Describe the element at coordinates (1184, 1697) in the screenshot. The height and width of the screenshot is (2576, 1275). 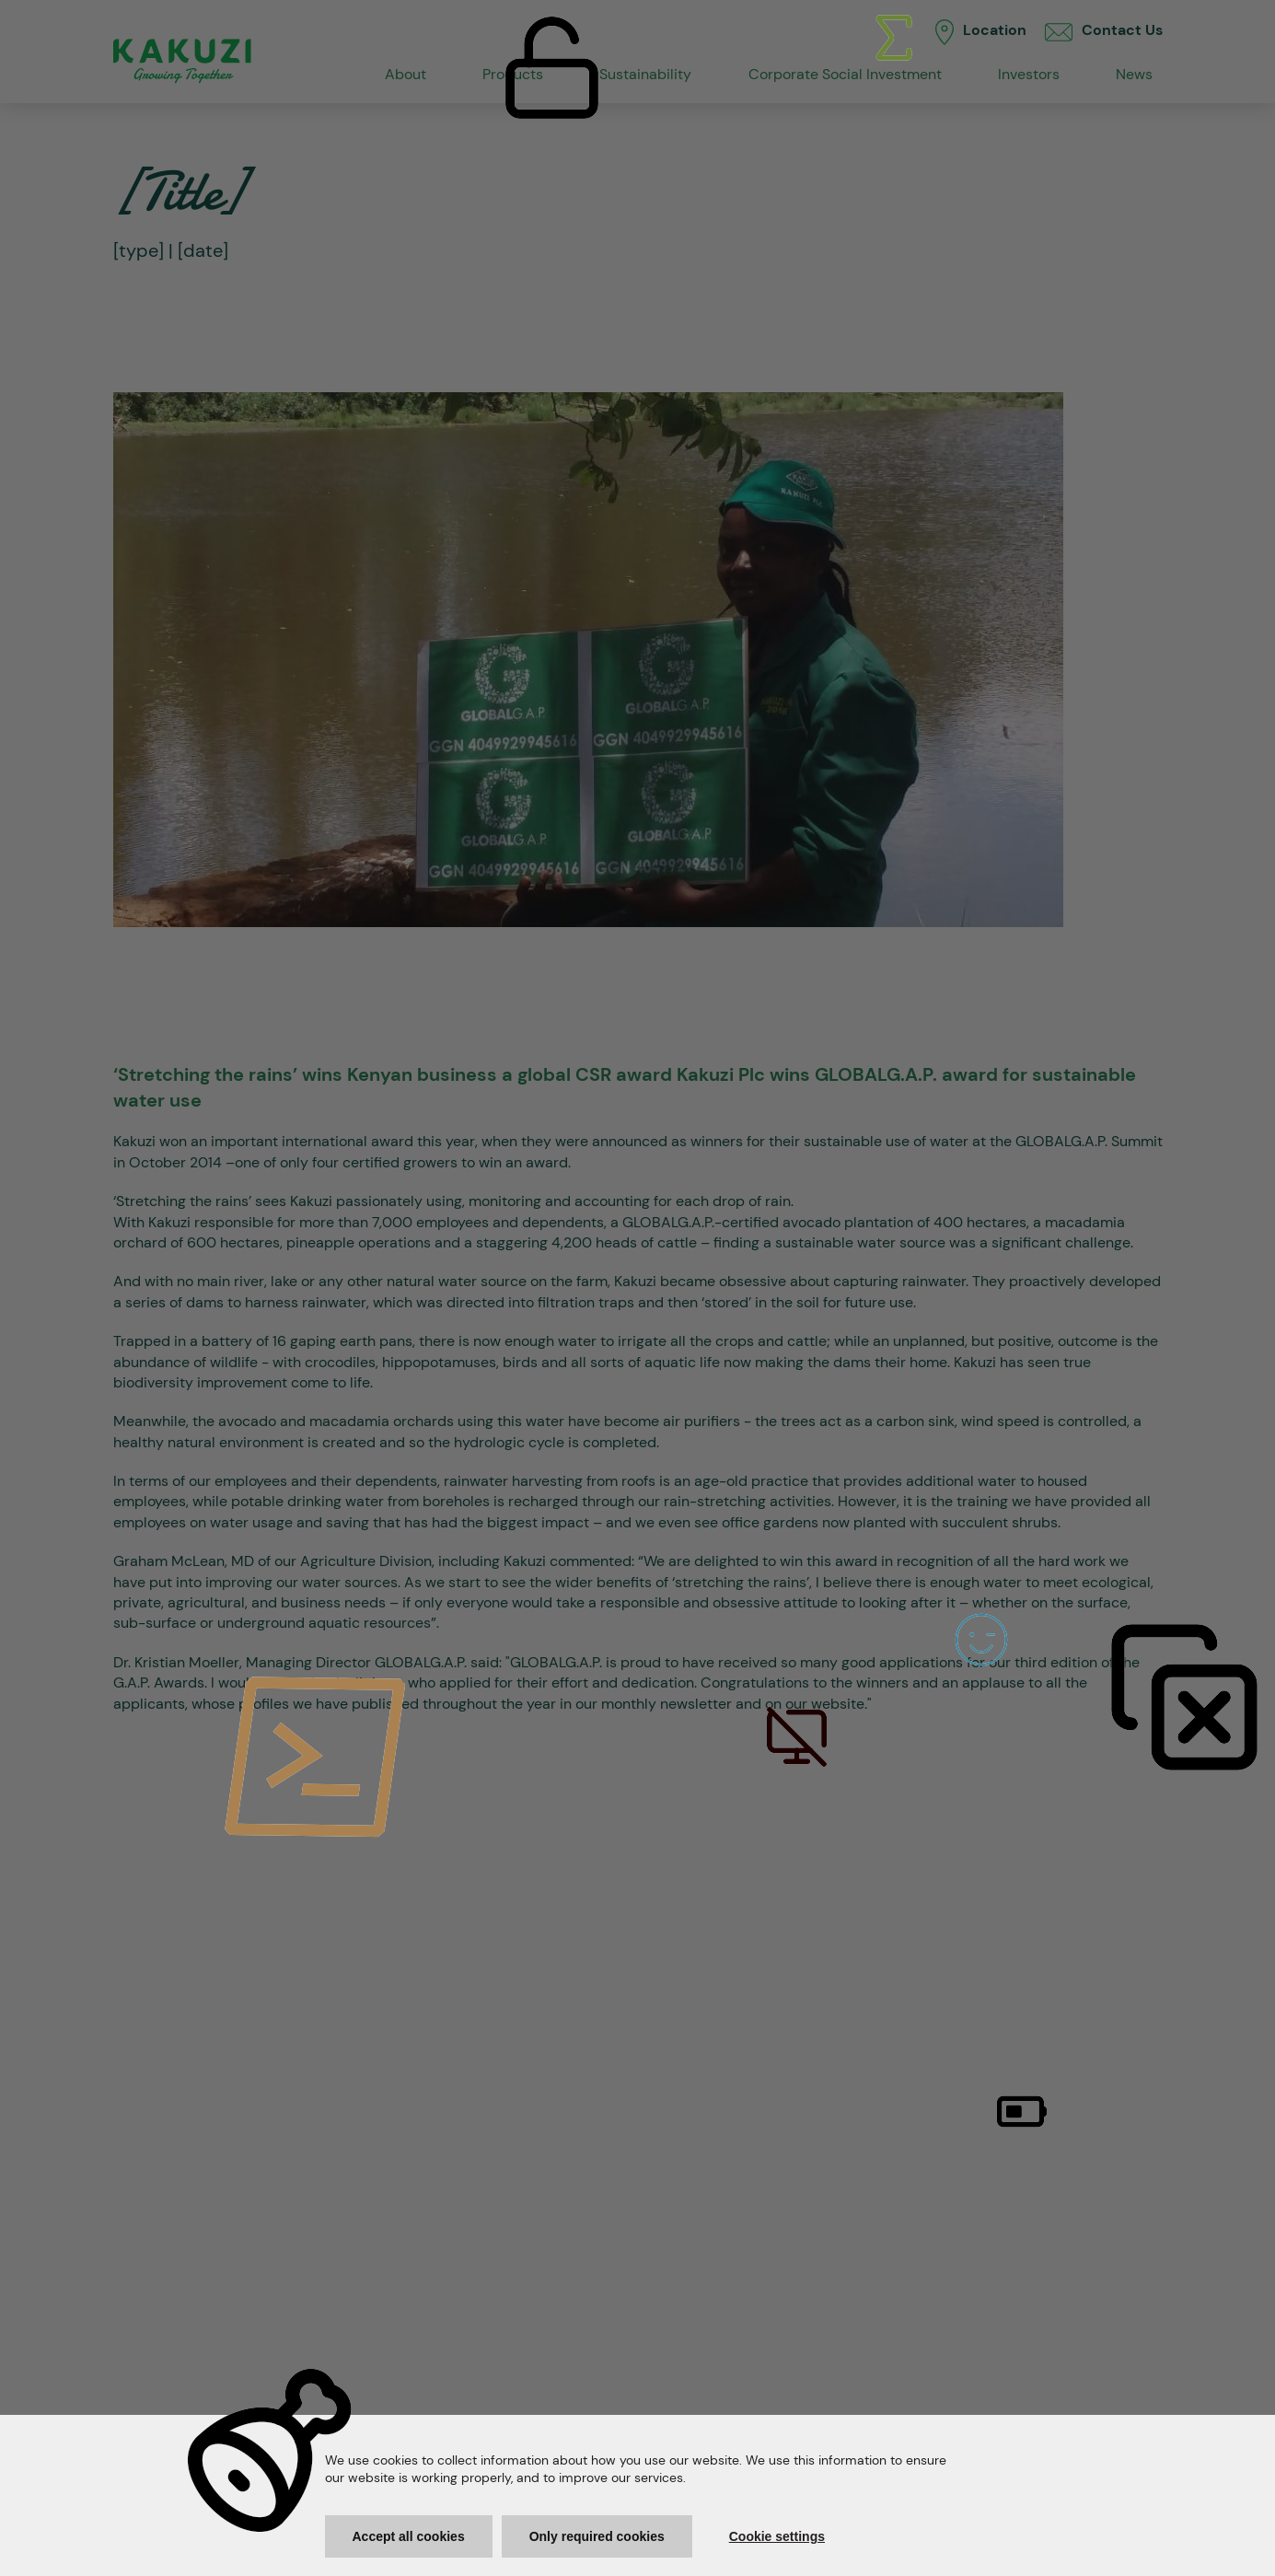
I see `cancel or clear clipboard content` at that location.